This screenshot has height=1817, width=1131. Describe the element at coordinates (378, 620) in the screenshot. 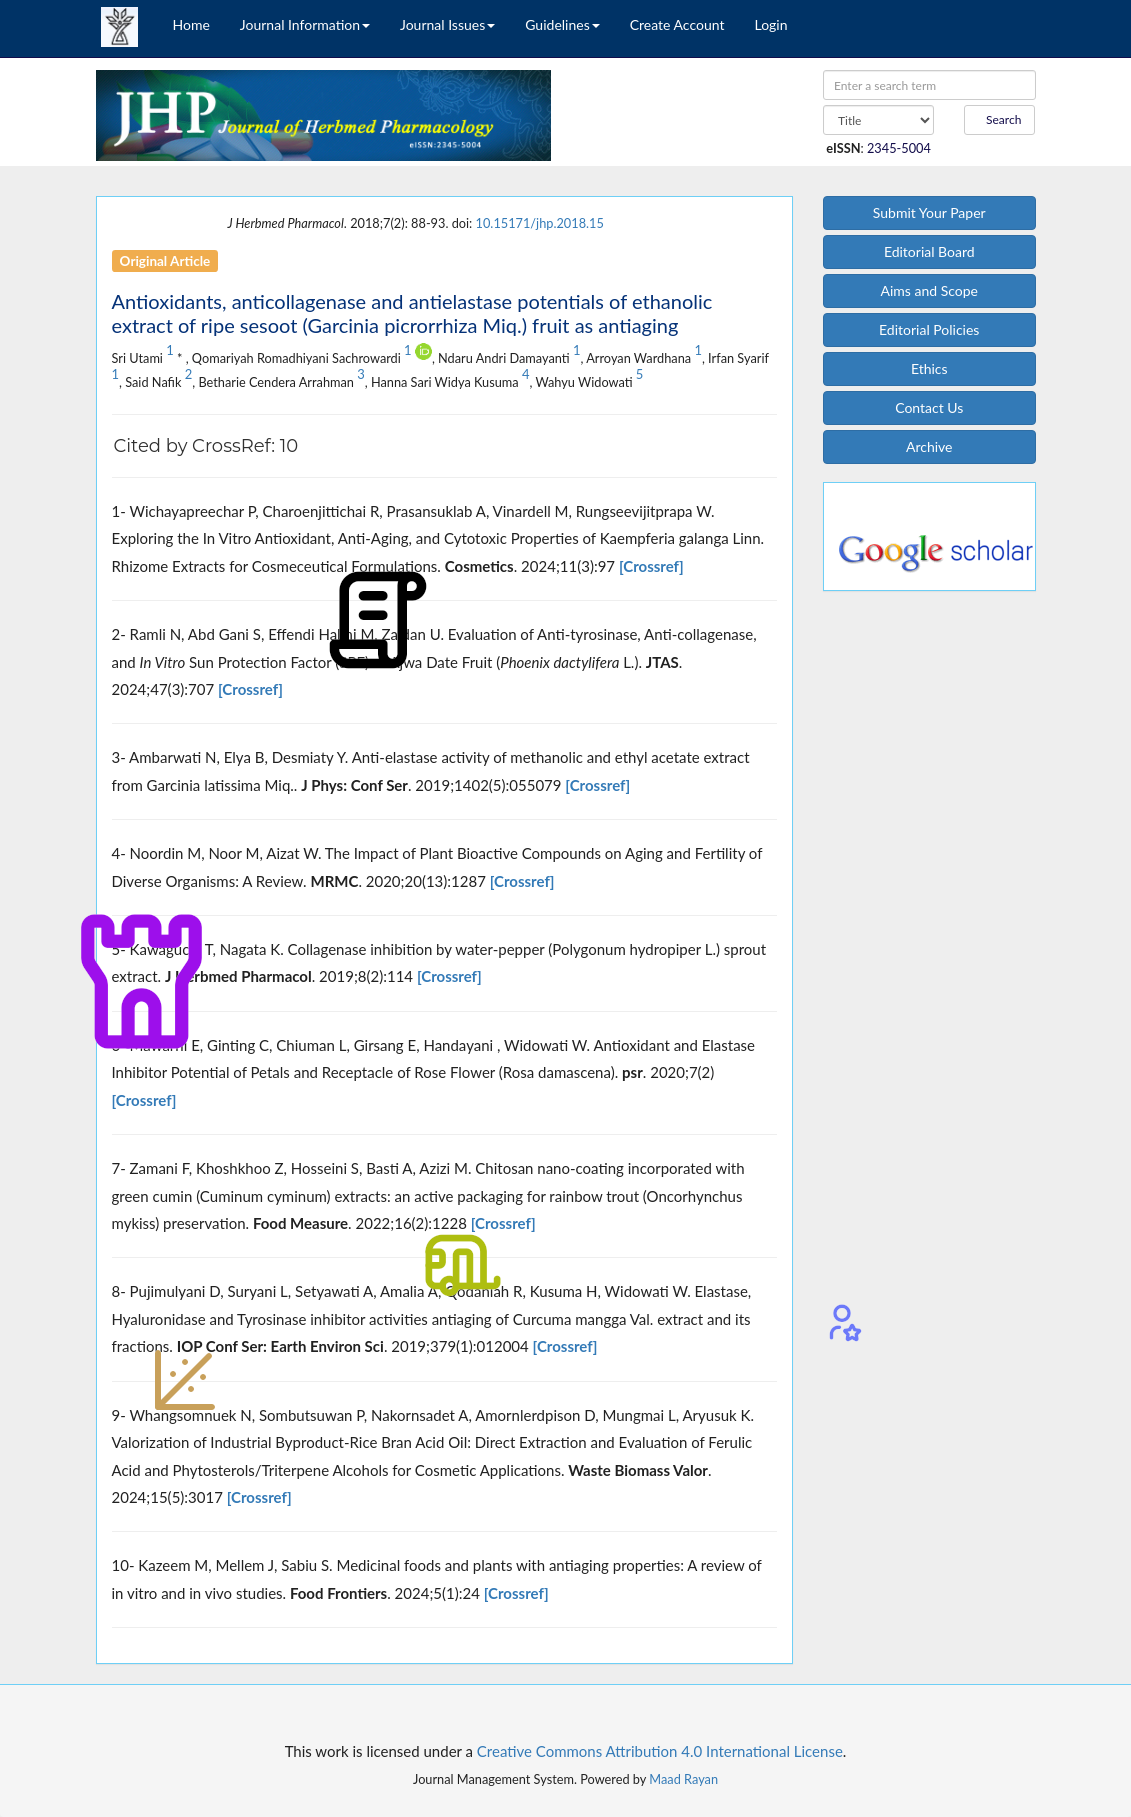

I see `view license or terms of service` at that location.